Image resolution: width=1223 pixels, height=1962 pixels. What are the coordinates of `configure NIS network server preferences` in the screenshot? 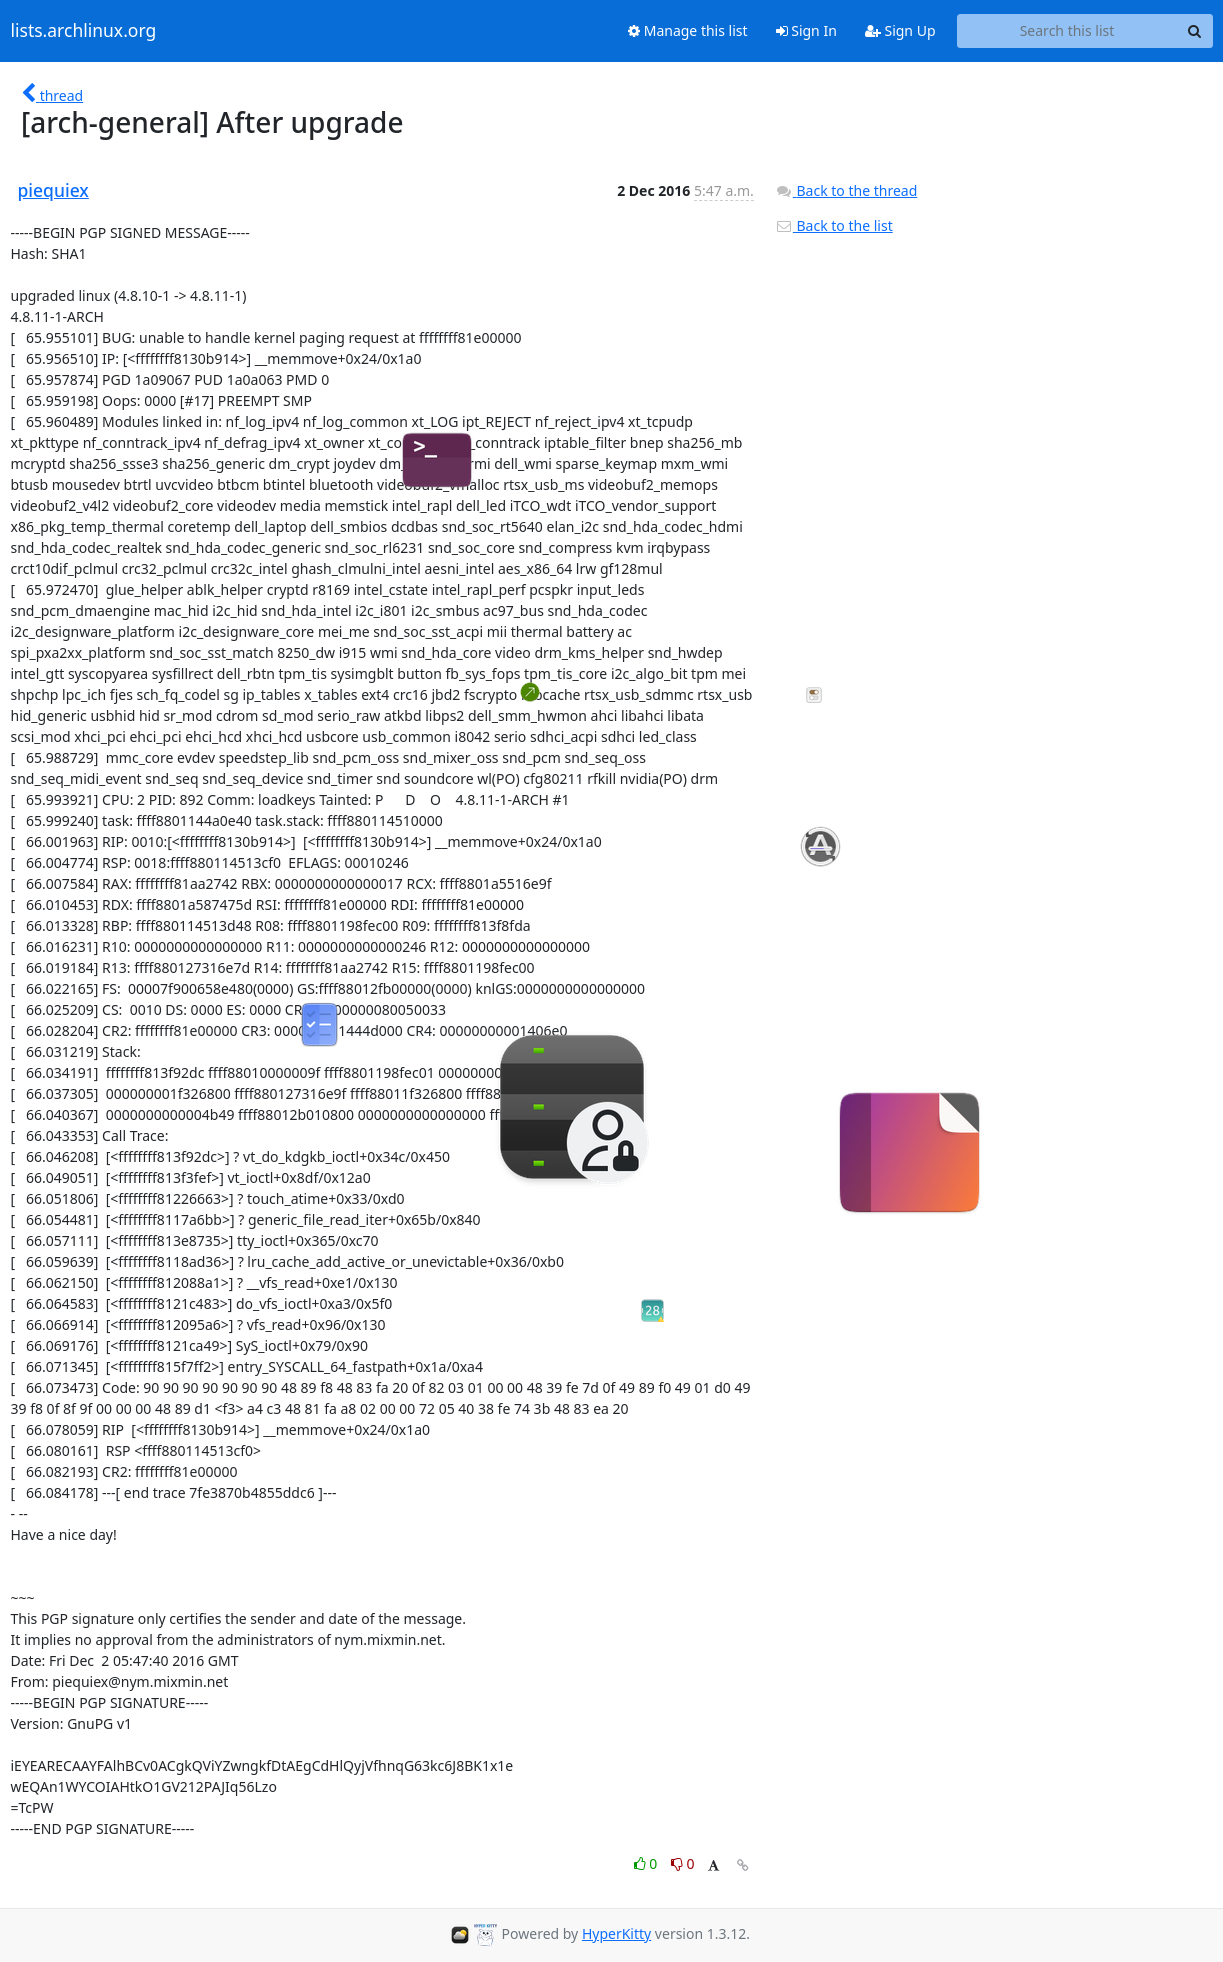 It's located at (572, 1107).